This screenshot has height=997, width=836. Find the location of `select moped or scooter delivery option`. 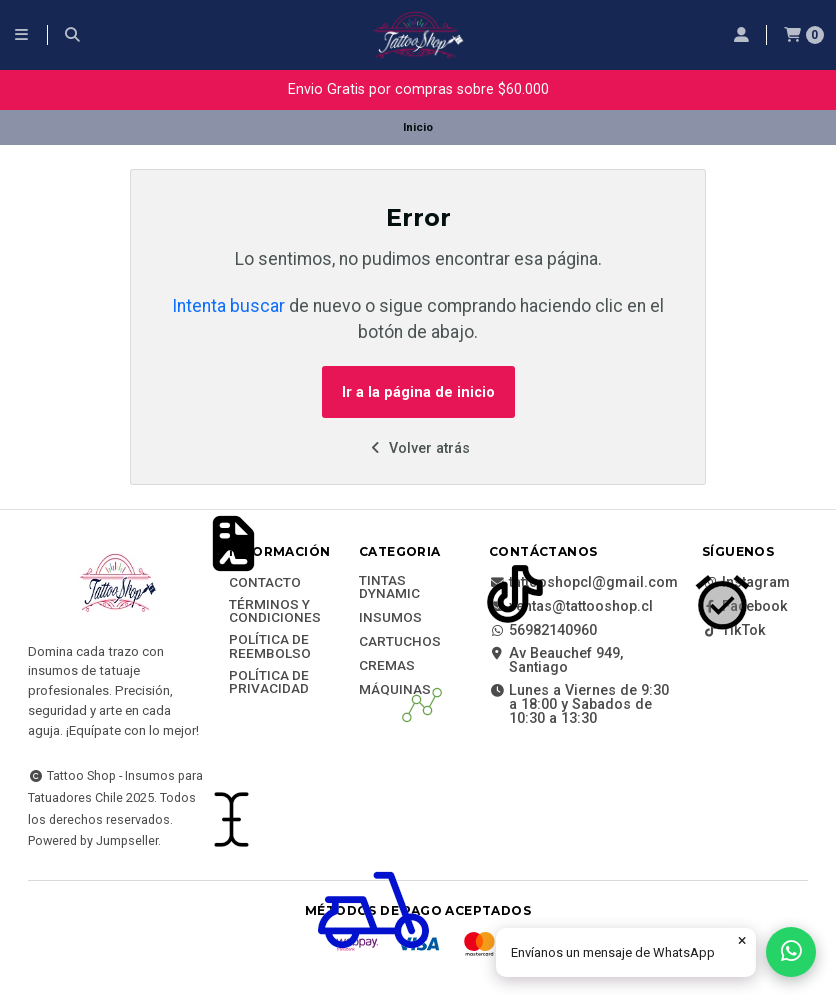

select moped or scooter delivery option is located at coordinates (373, 913).